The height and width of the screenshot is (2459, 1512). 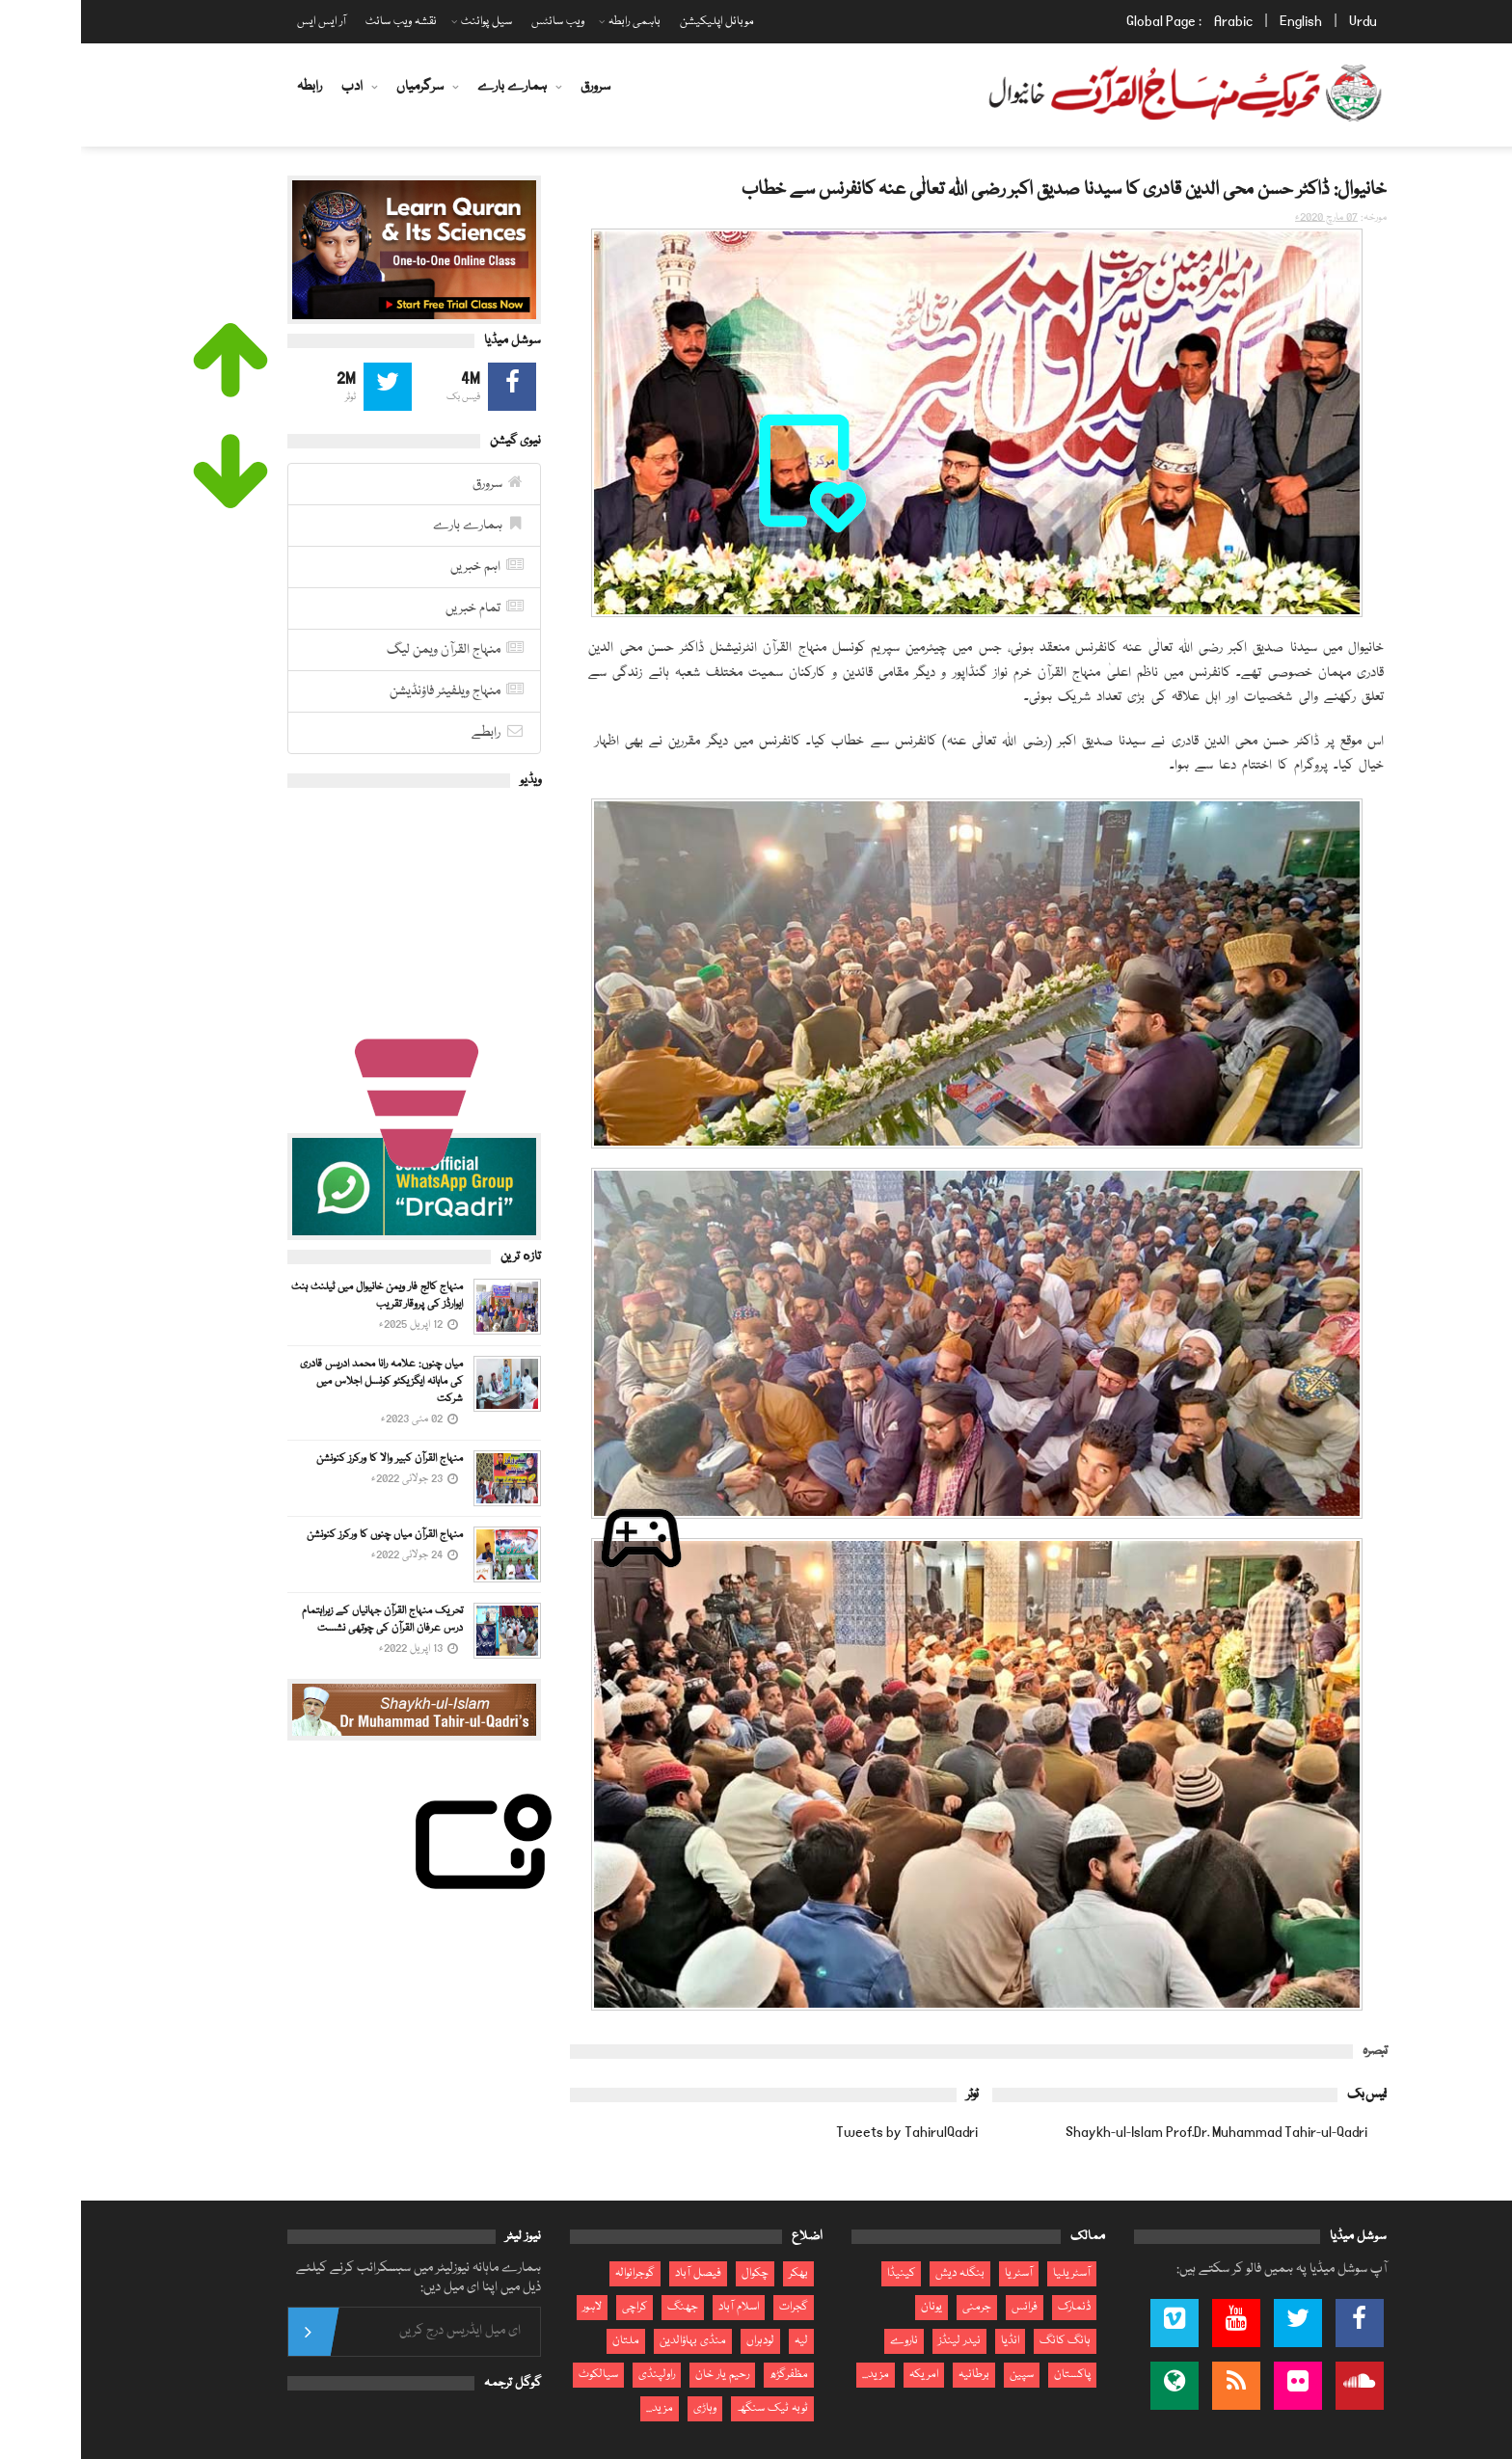 What do you see at coordinates (417, 1103) in the screenshot?
I see `view sales funnel analytics` at bounding box center [417, 1103].